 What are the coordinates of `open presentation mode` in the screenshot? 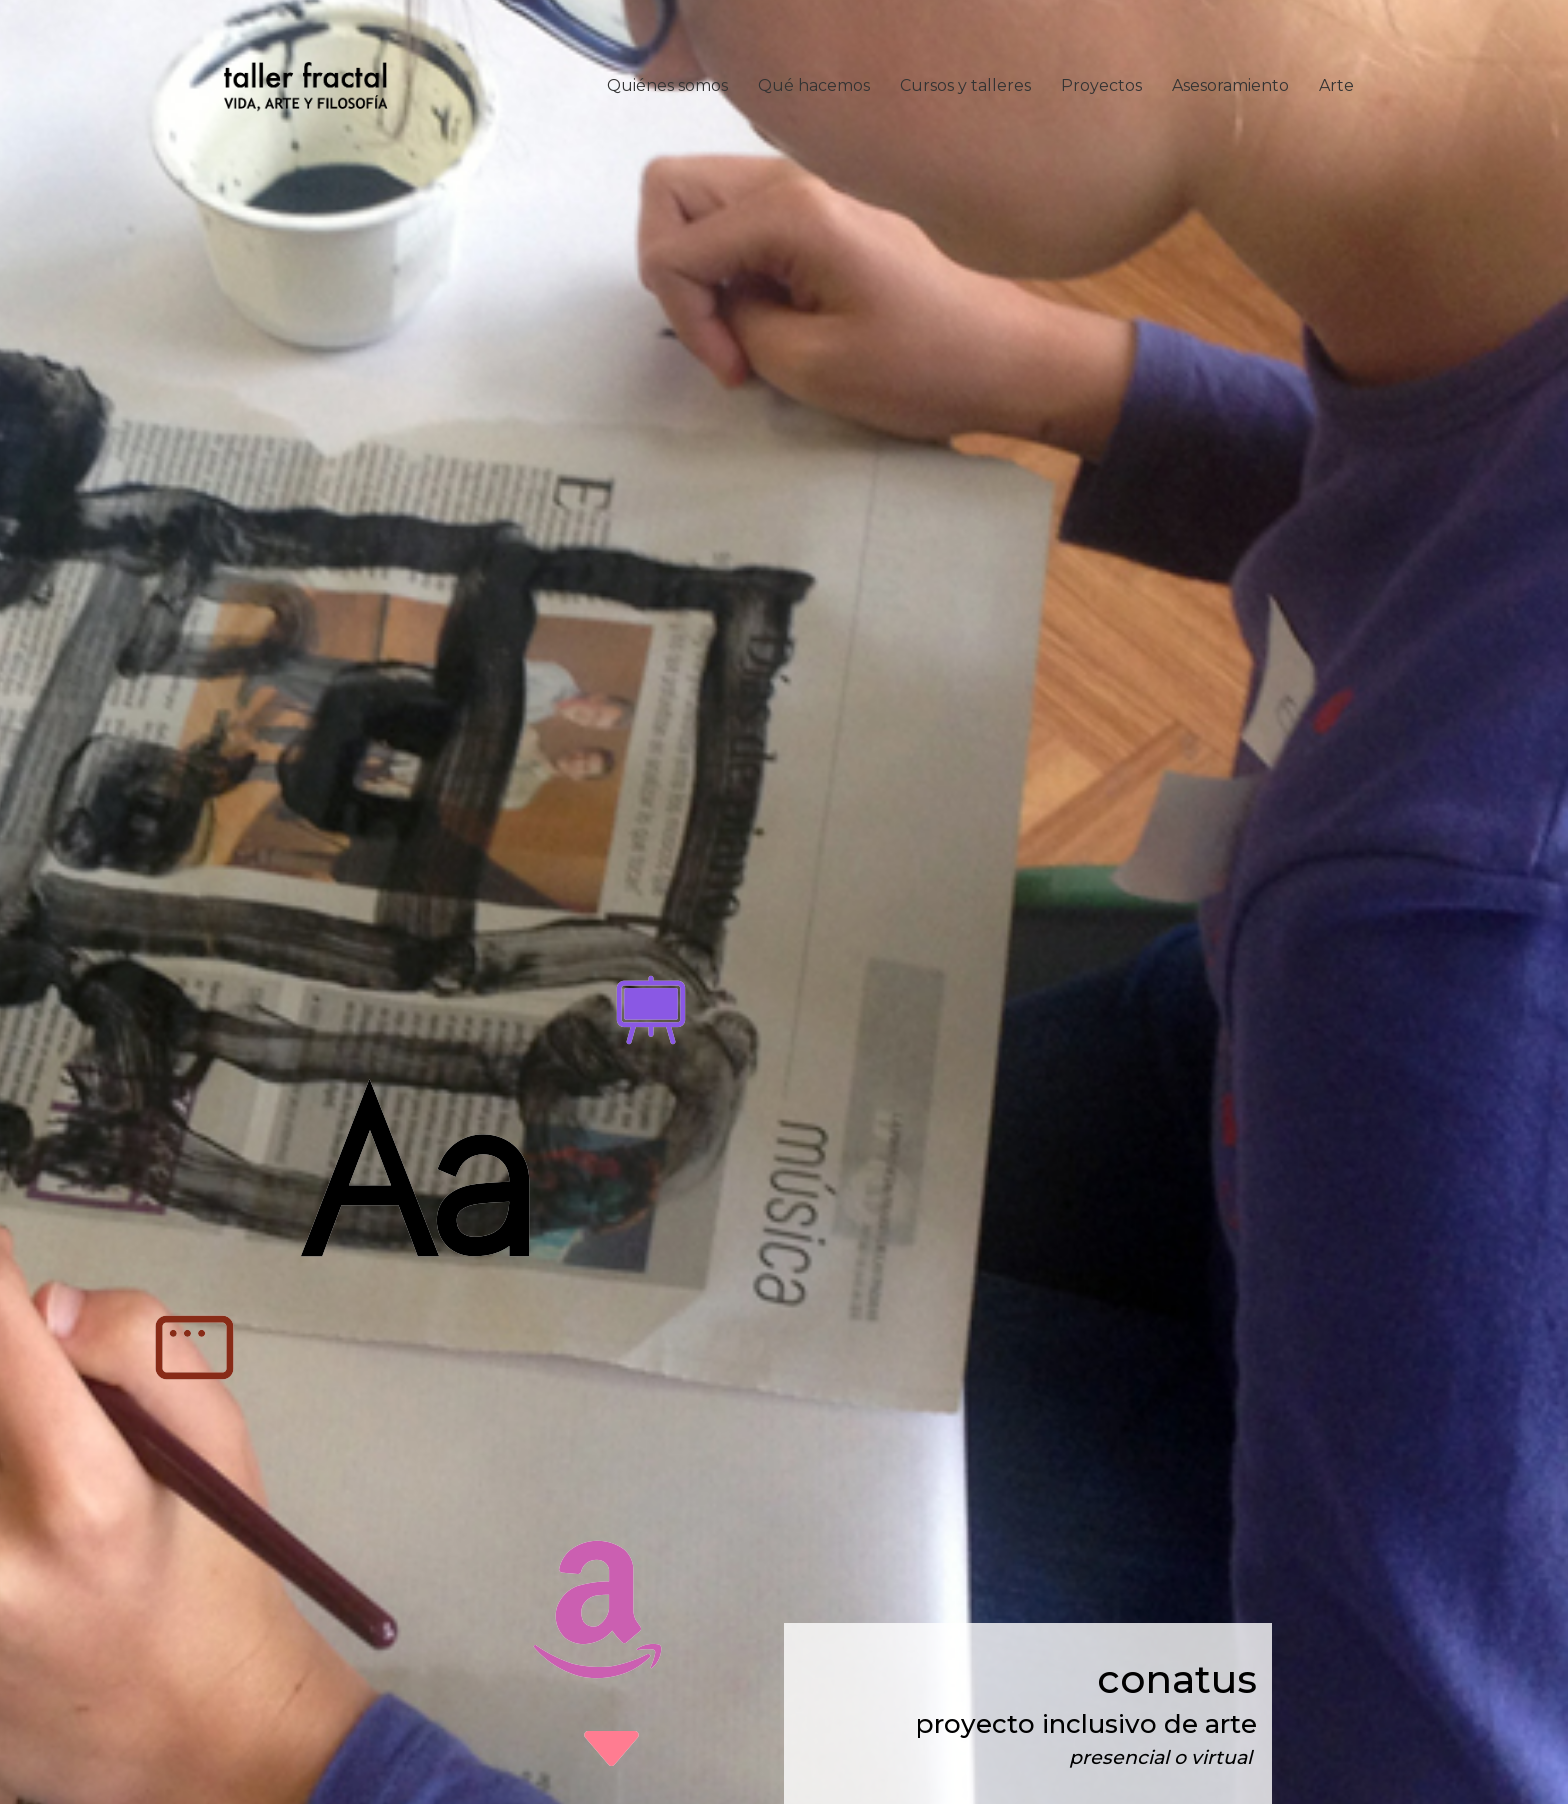 It's located at (651, 1010).